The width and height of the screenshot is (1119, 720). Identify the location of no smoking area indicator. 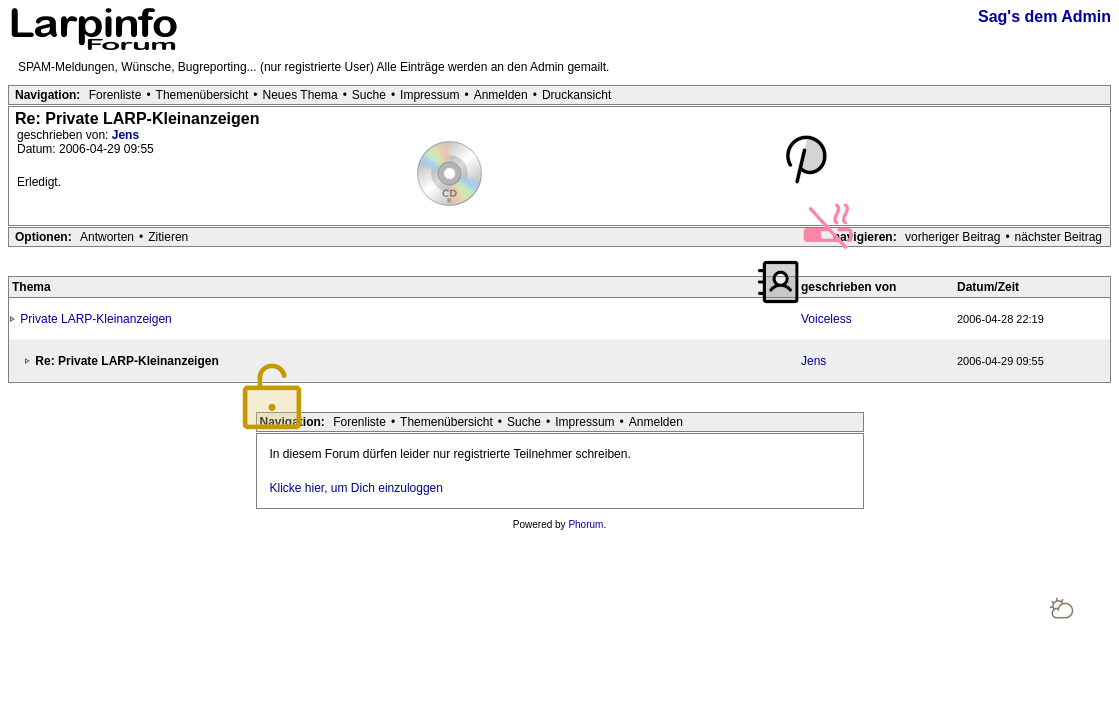
(828, 228).